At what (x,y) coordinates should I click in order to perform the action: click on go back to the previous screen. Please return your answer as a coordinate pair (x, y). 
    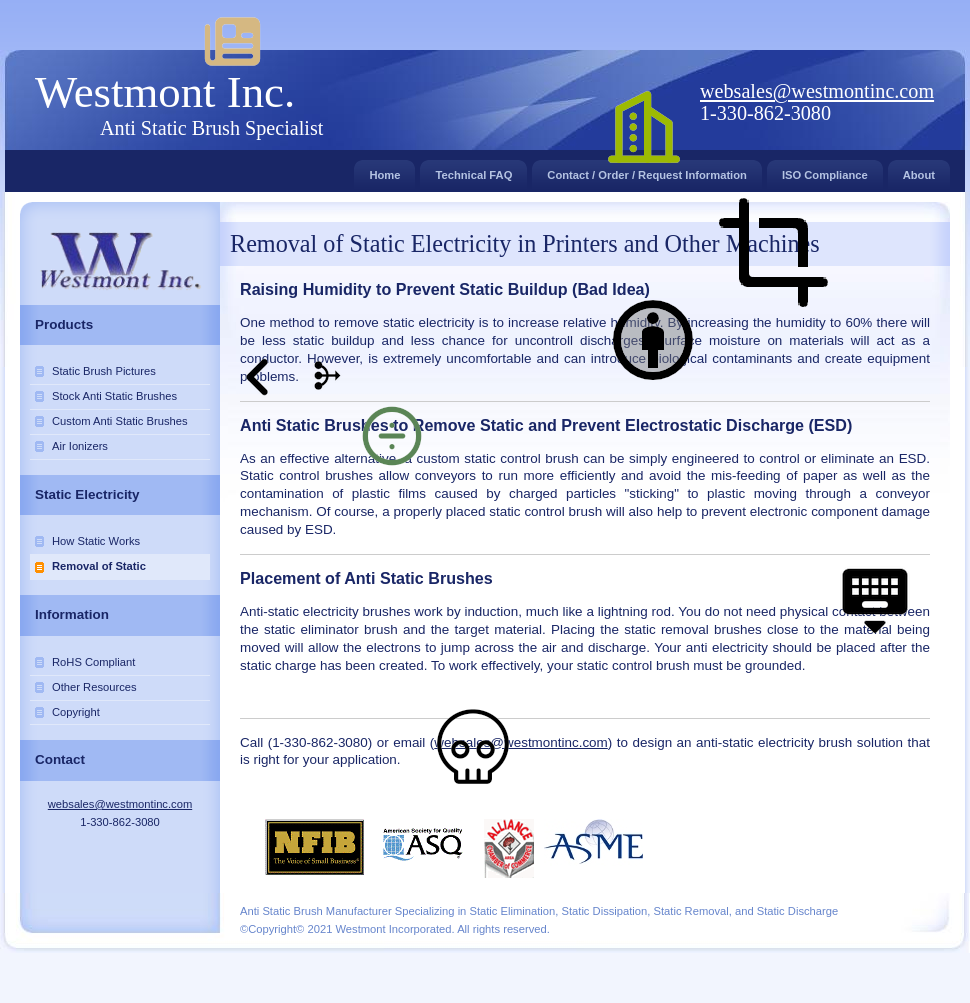
    Looking at the image, I should click on (258, 377).